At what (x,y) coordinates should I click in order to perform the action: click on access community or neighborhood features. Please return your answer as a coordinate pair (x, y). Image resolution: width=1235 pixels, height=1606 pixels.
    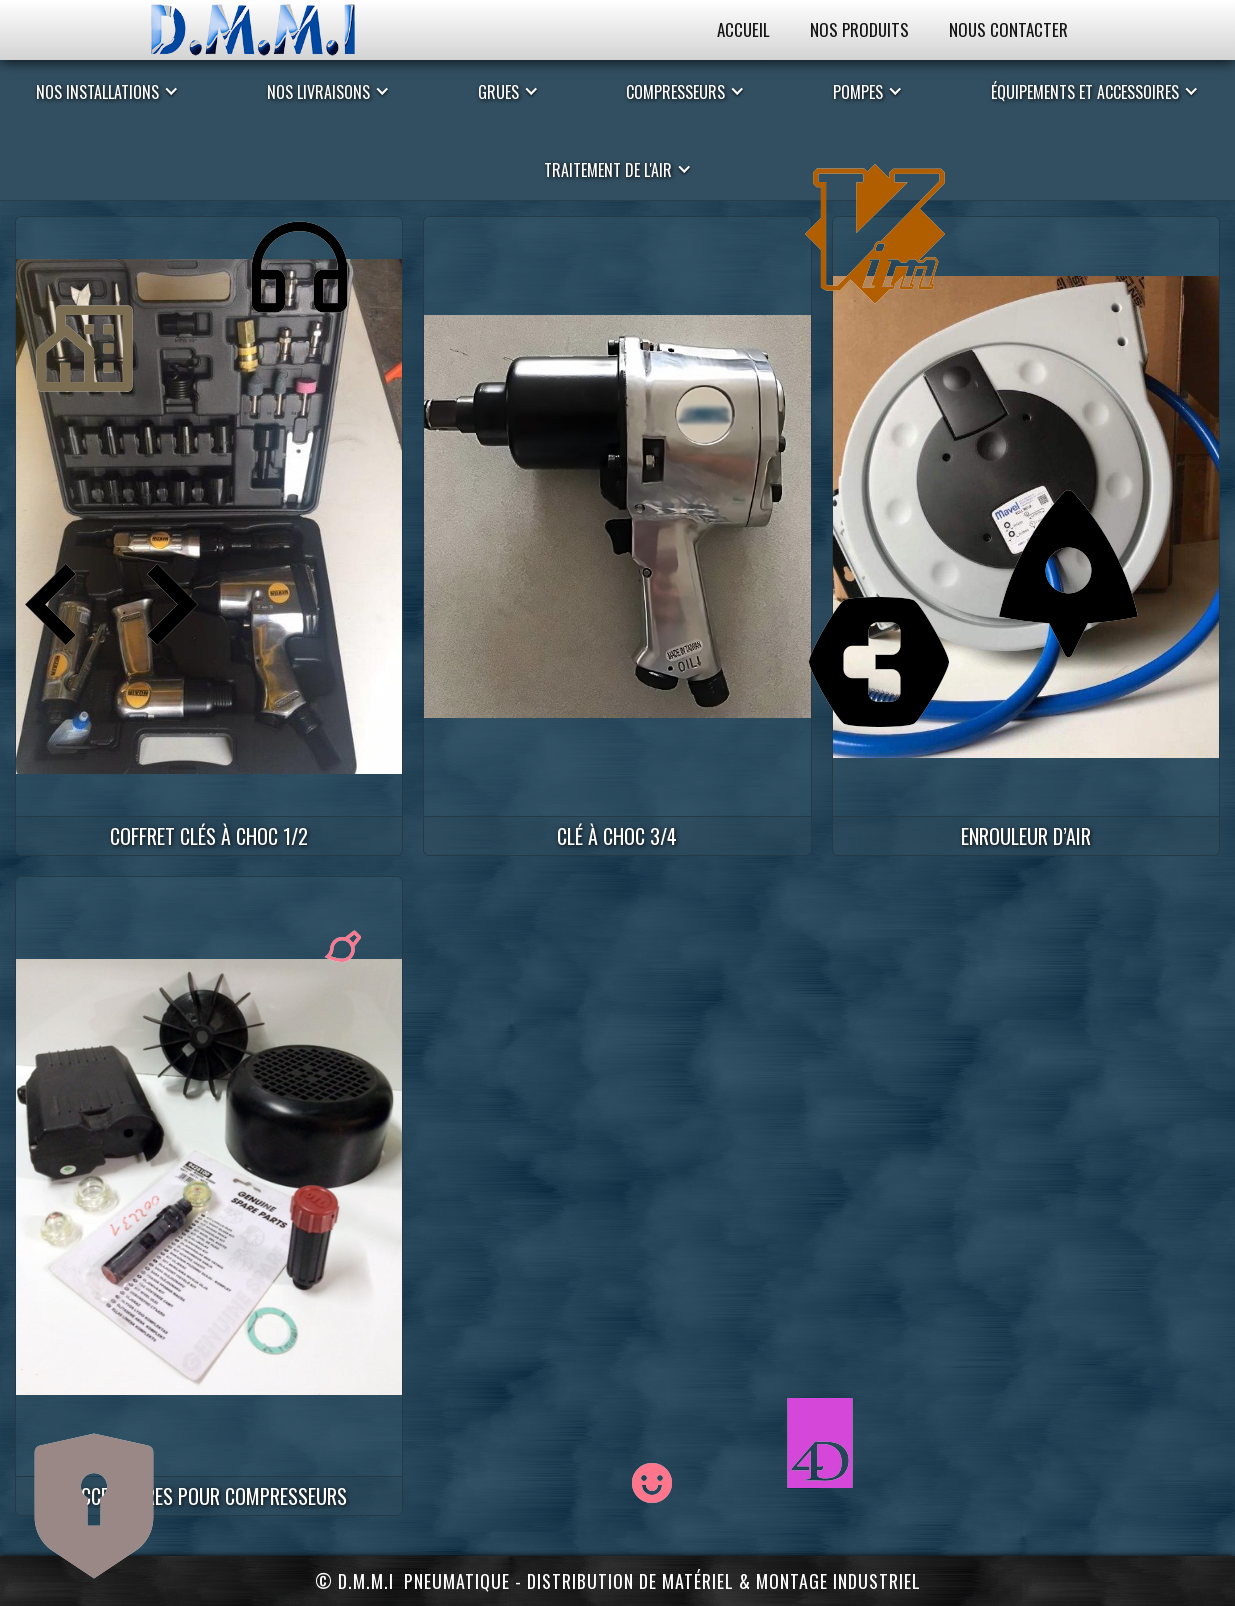
    Looking at the image, I should click on (84, 348).